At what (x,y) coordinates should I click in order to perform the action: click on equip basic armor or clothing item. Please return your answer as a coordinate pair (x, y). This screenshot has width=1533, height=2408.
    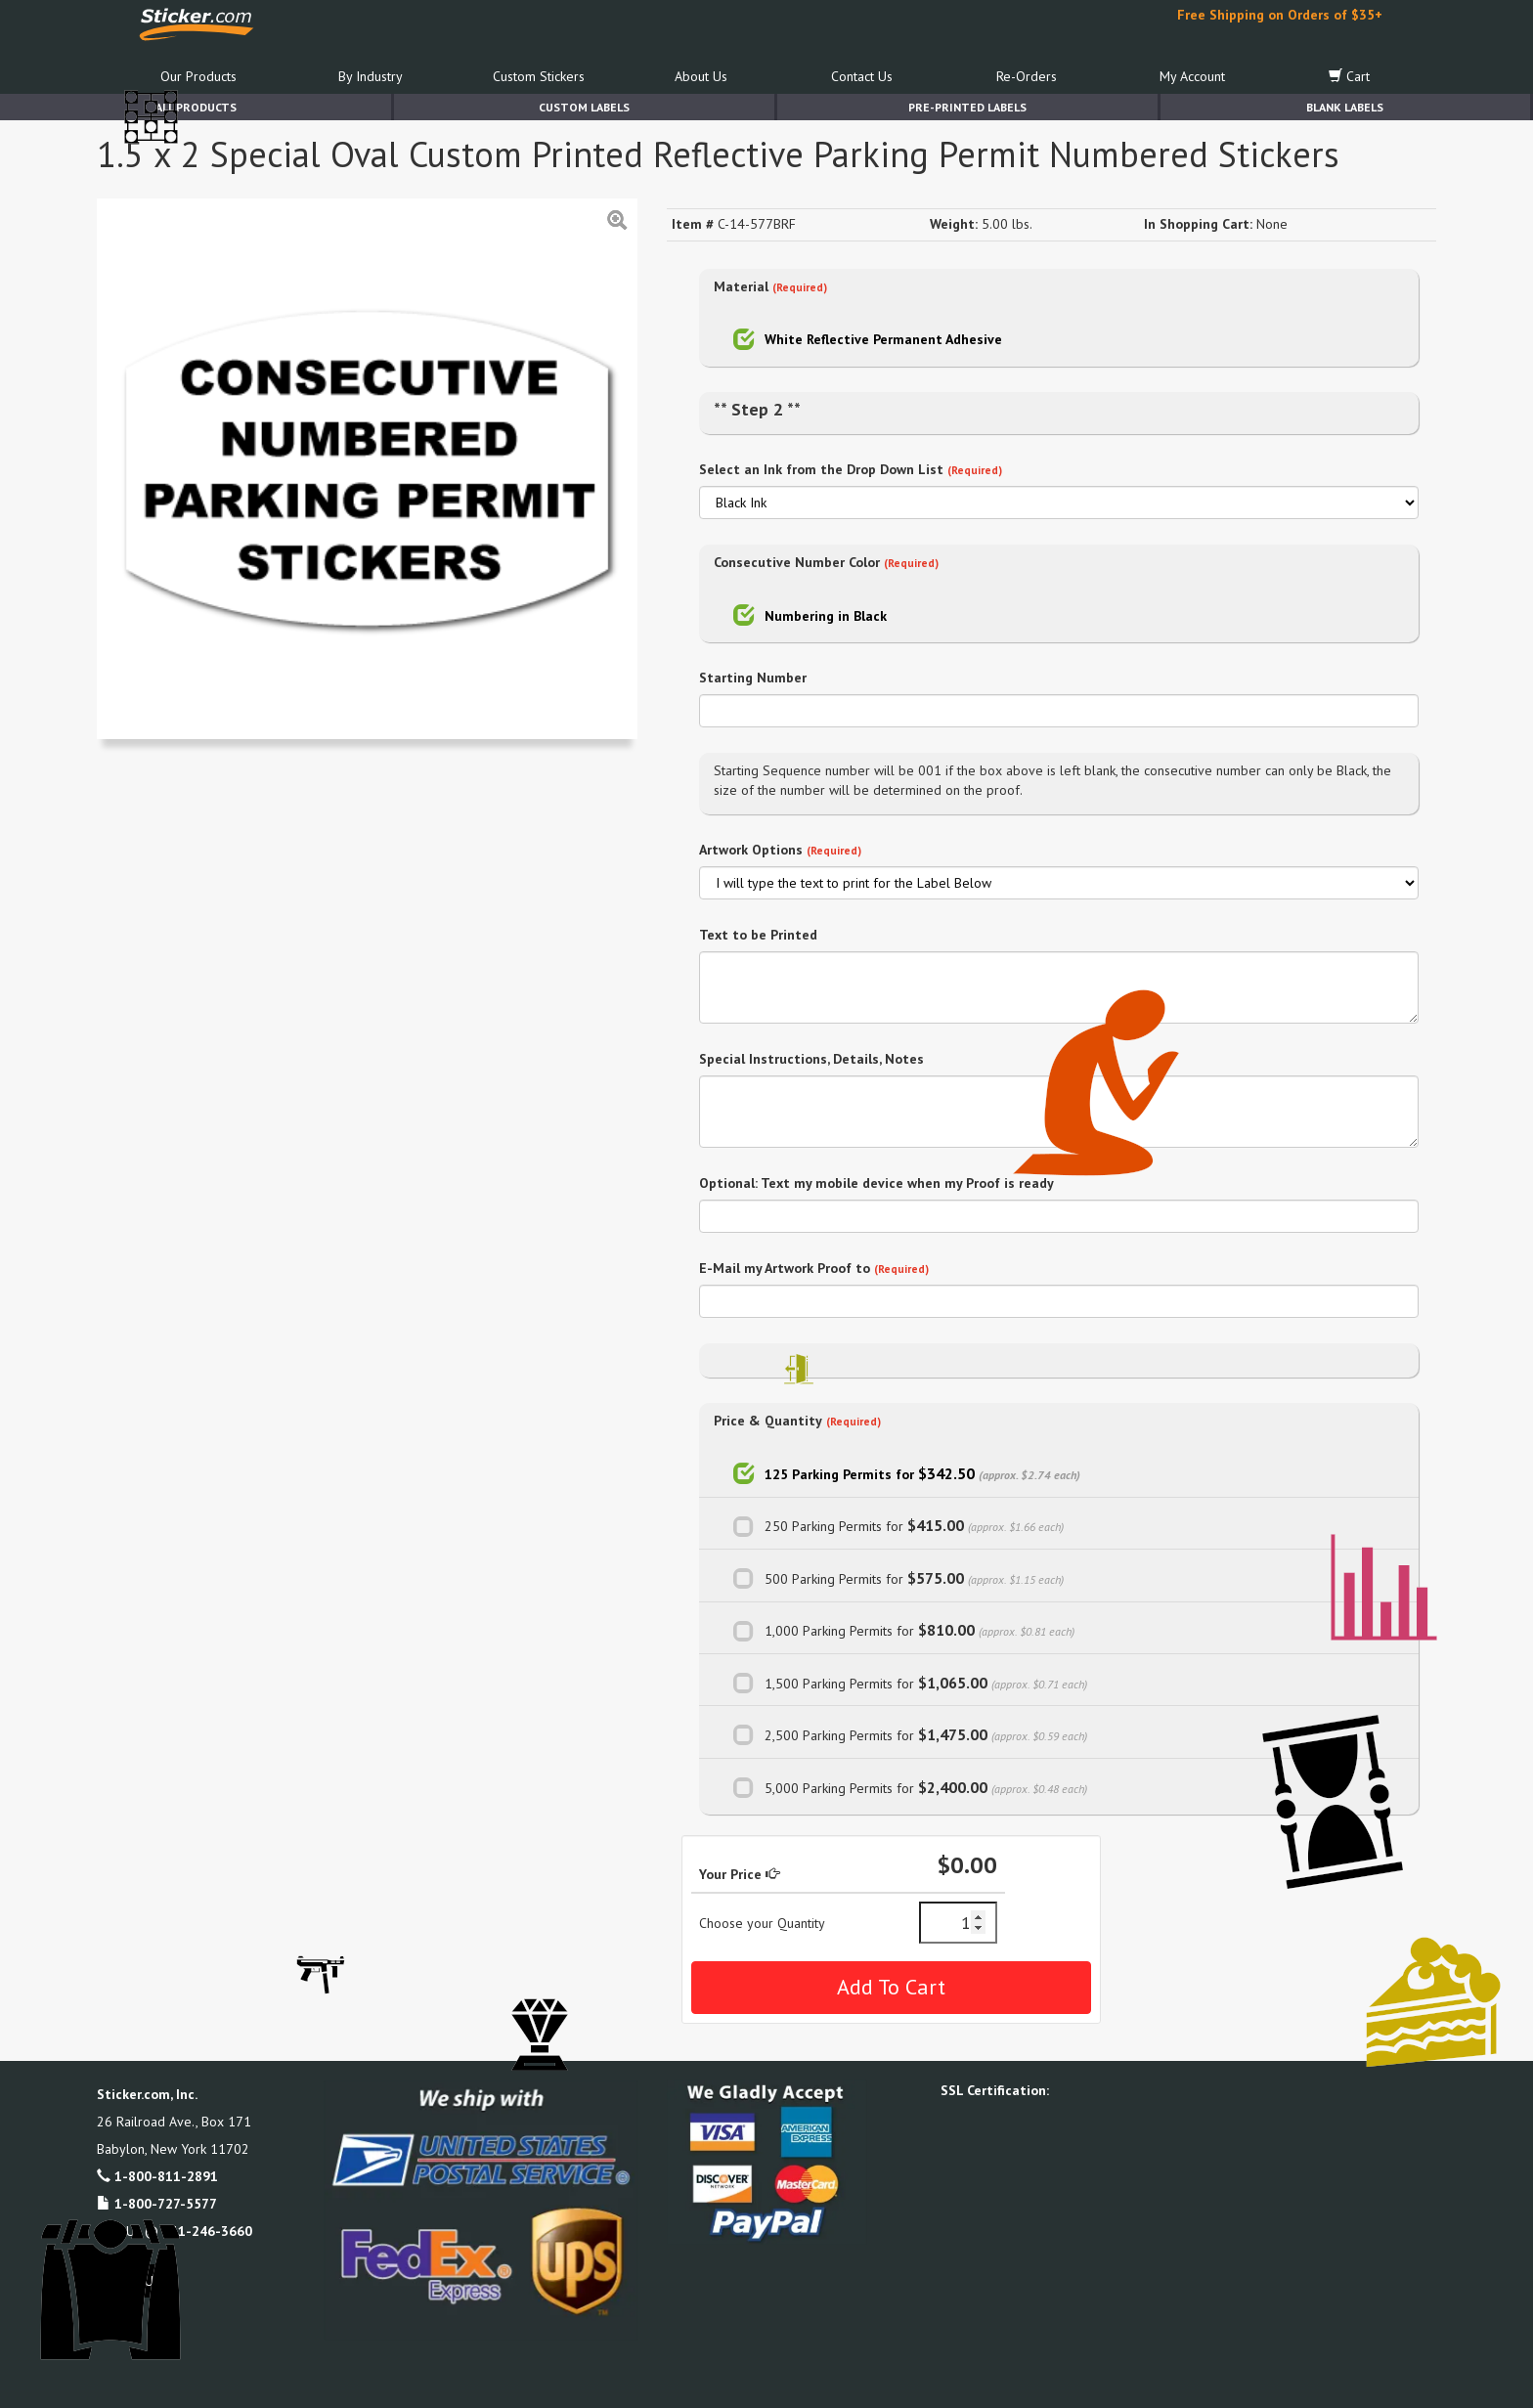
    Looking at the image, I should click on (110, 2290).